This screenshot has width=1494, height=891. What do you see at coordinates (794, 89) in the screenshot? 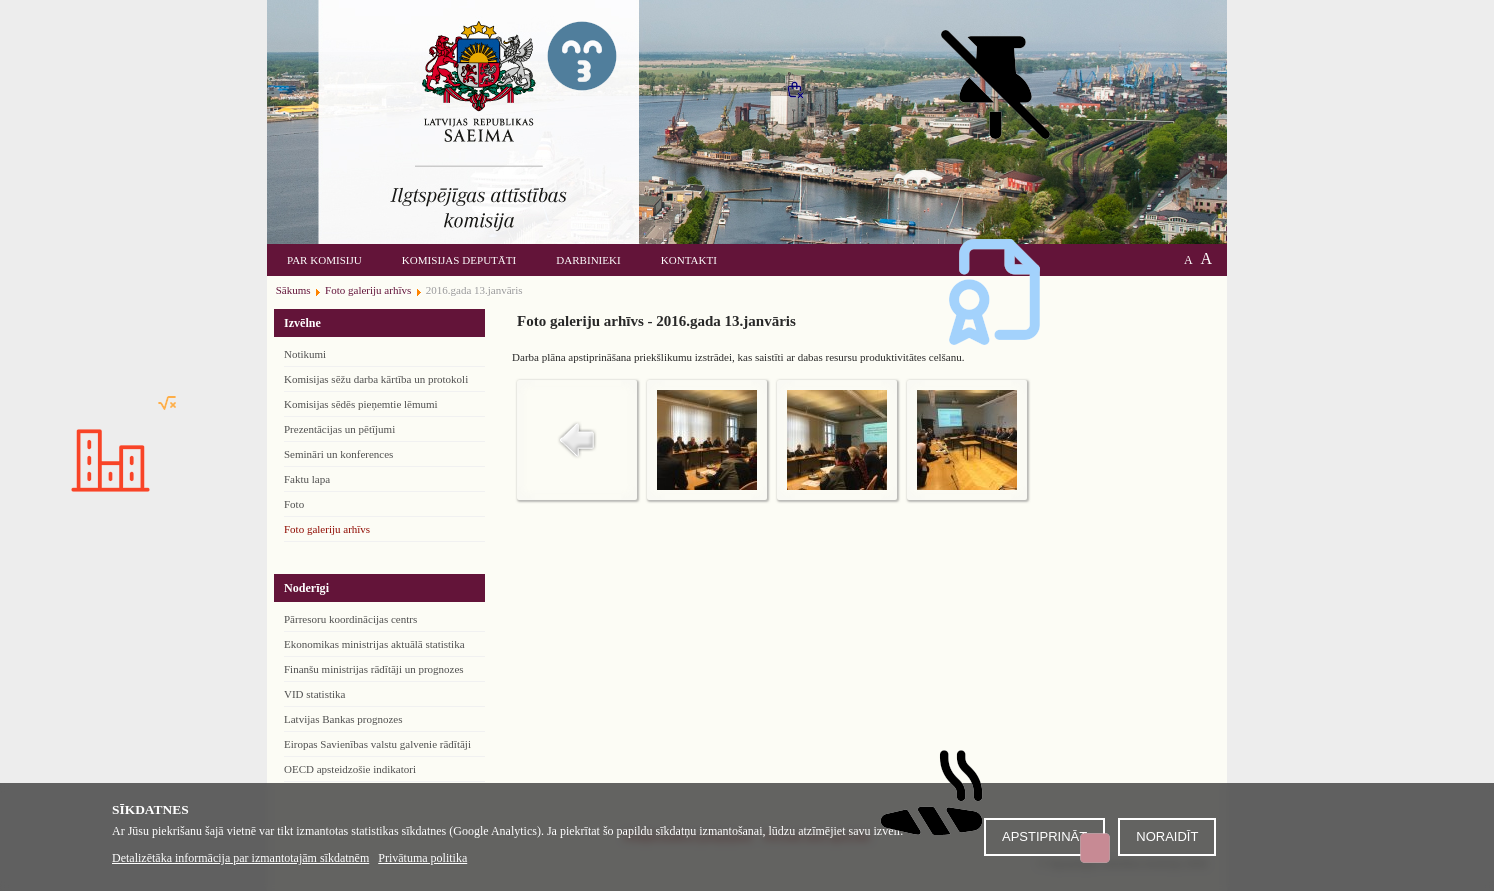
I see `remove item from shopping bag` at bounding box center [794, 89].